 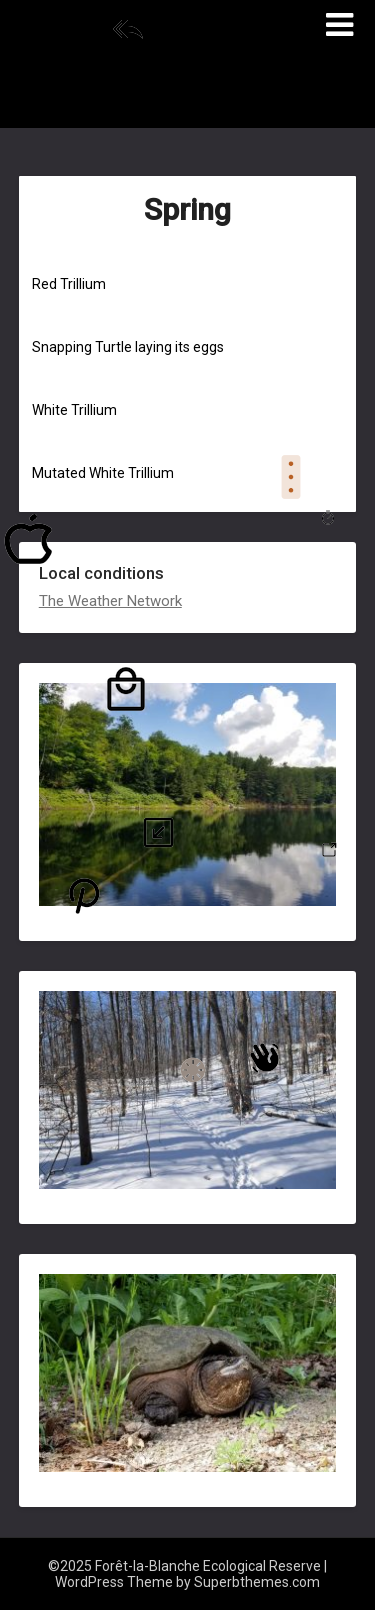 What do you see at coordinates (83, 896) in the screenshot?
I see `open Pinterest app` at bounding box center [83, 896].